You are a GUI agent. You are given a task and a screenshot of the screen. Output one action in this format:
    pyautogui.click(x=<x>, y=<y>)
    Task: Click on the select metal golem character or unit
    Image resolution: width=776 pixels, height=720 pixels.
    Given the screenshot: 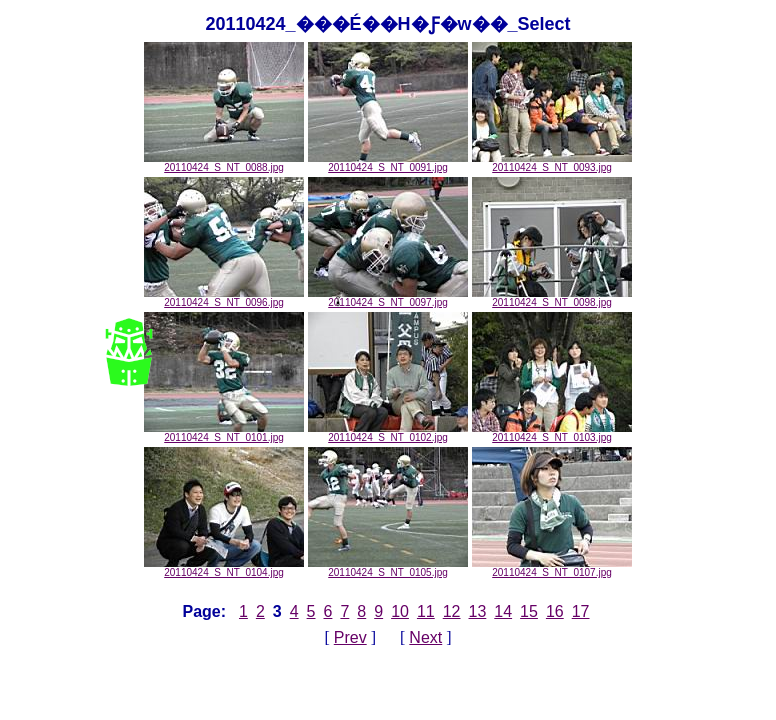 What is the action you would take?
    pyautogui.click(x=129, y=352)
    